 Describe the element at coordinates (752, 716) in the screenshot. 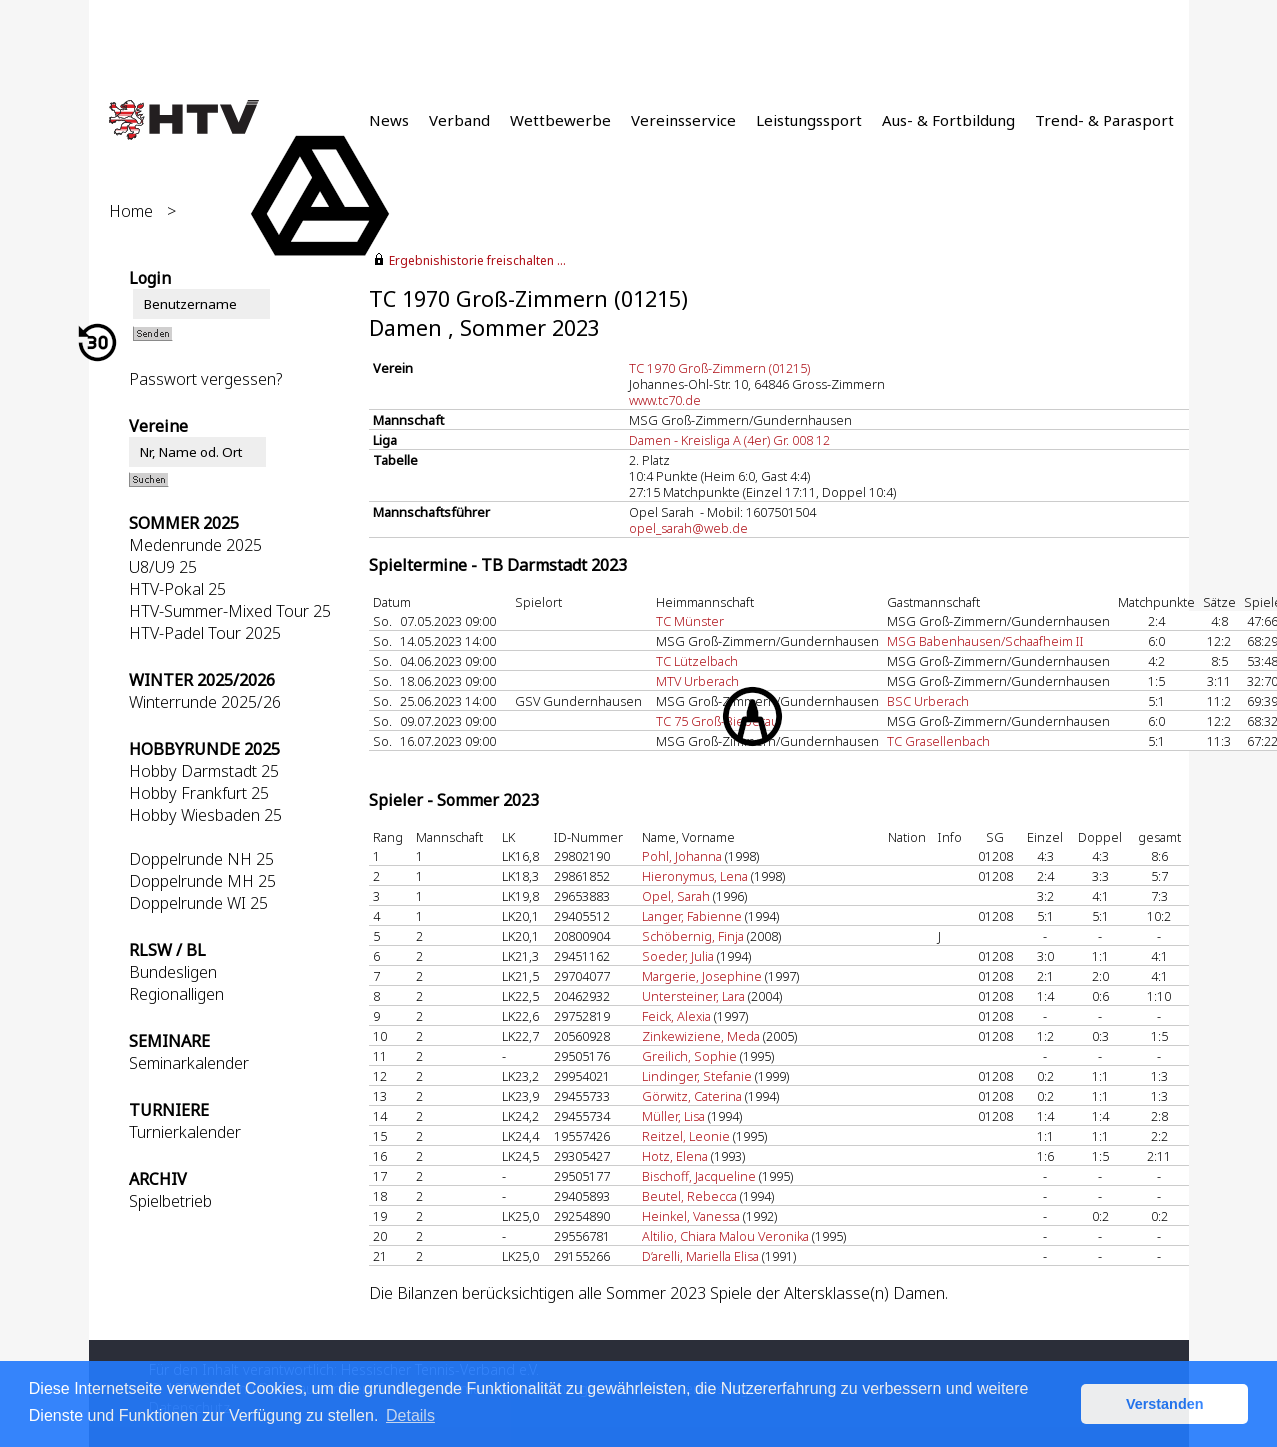

I see `sketch app logo` at that location.